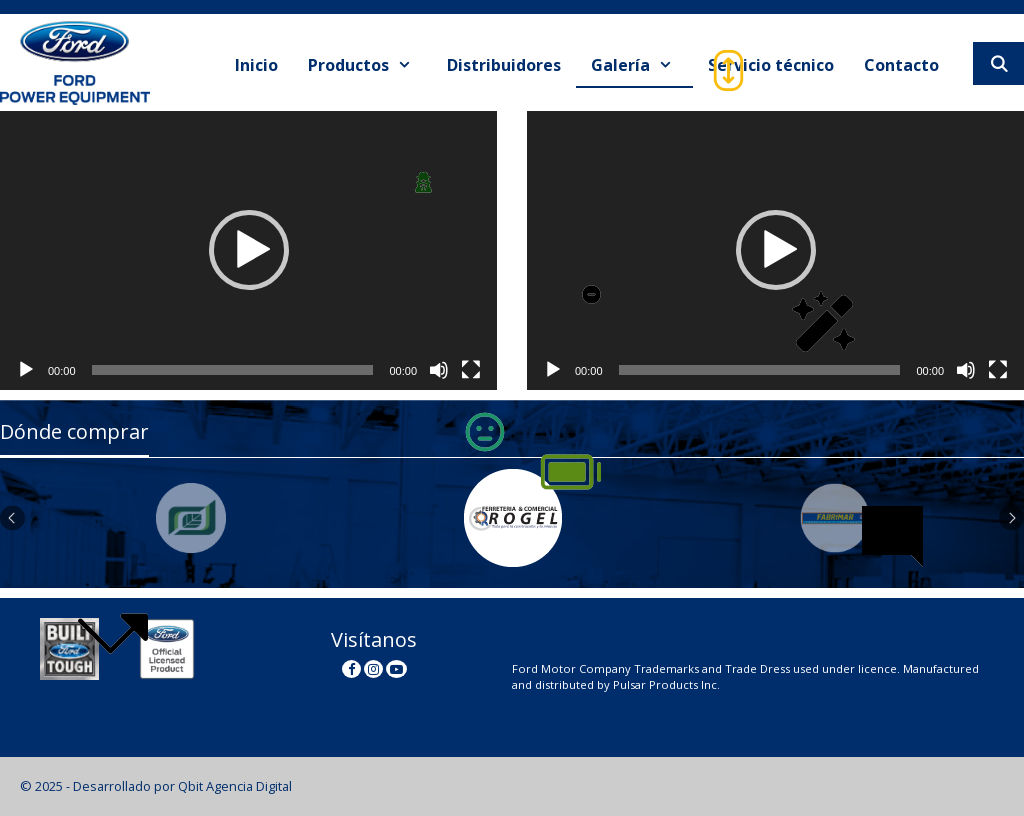 The image size is (1024, 816). I want to click on scroll up and down on the page, so click(728, 70).